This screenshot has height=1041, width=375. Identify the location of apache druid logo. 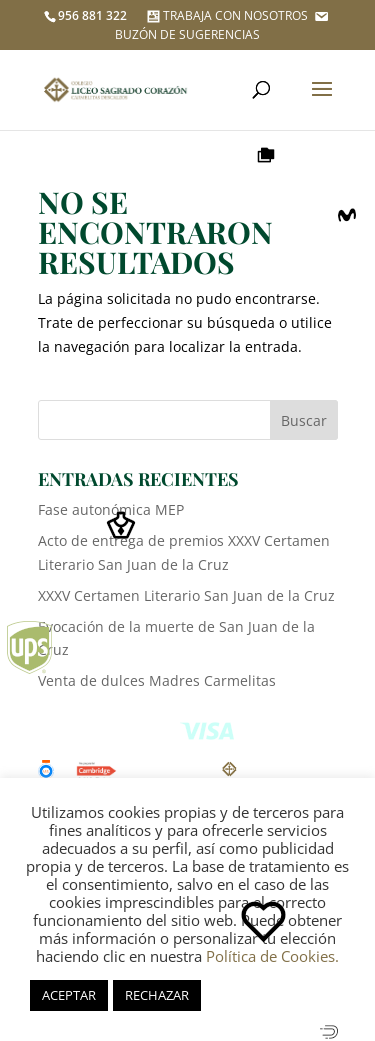
(329, 1032).